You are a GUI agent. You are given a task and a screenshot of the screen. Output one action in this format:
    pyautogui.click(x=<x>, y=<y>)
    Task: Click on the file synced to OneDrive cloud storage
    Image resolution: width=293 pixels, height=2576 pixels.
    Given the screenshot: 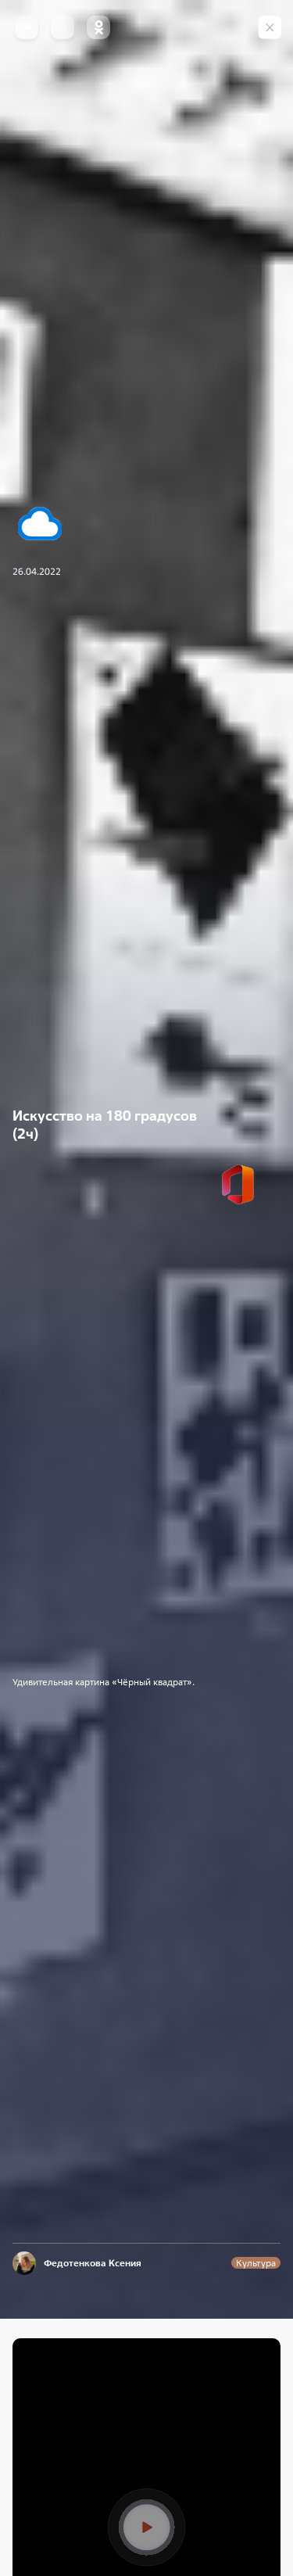 What is the action you would take?
    pyautogui.click(x=40, y=526)
    